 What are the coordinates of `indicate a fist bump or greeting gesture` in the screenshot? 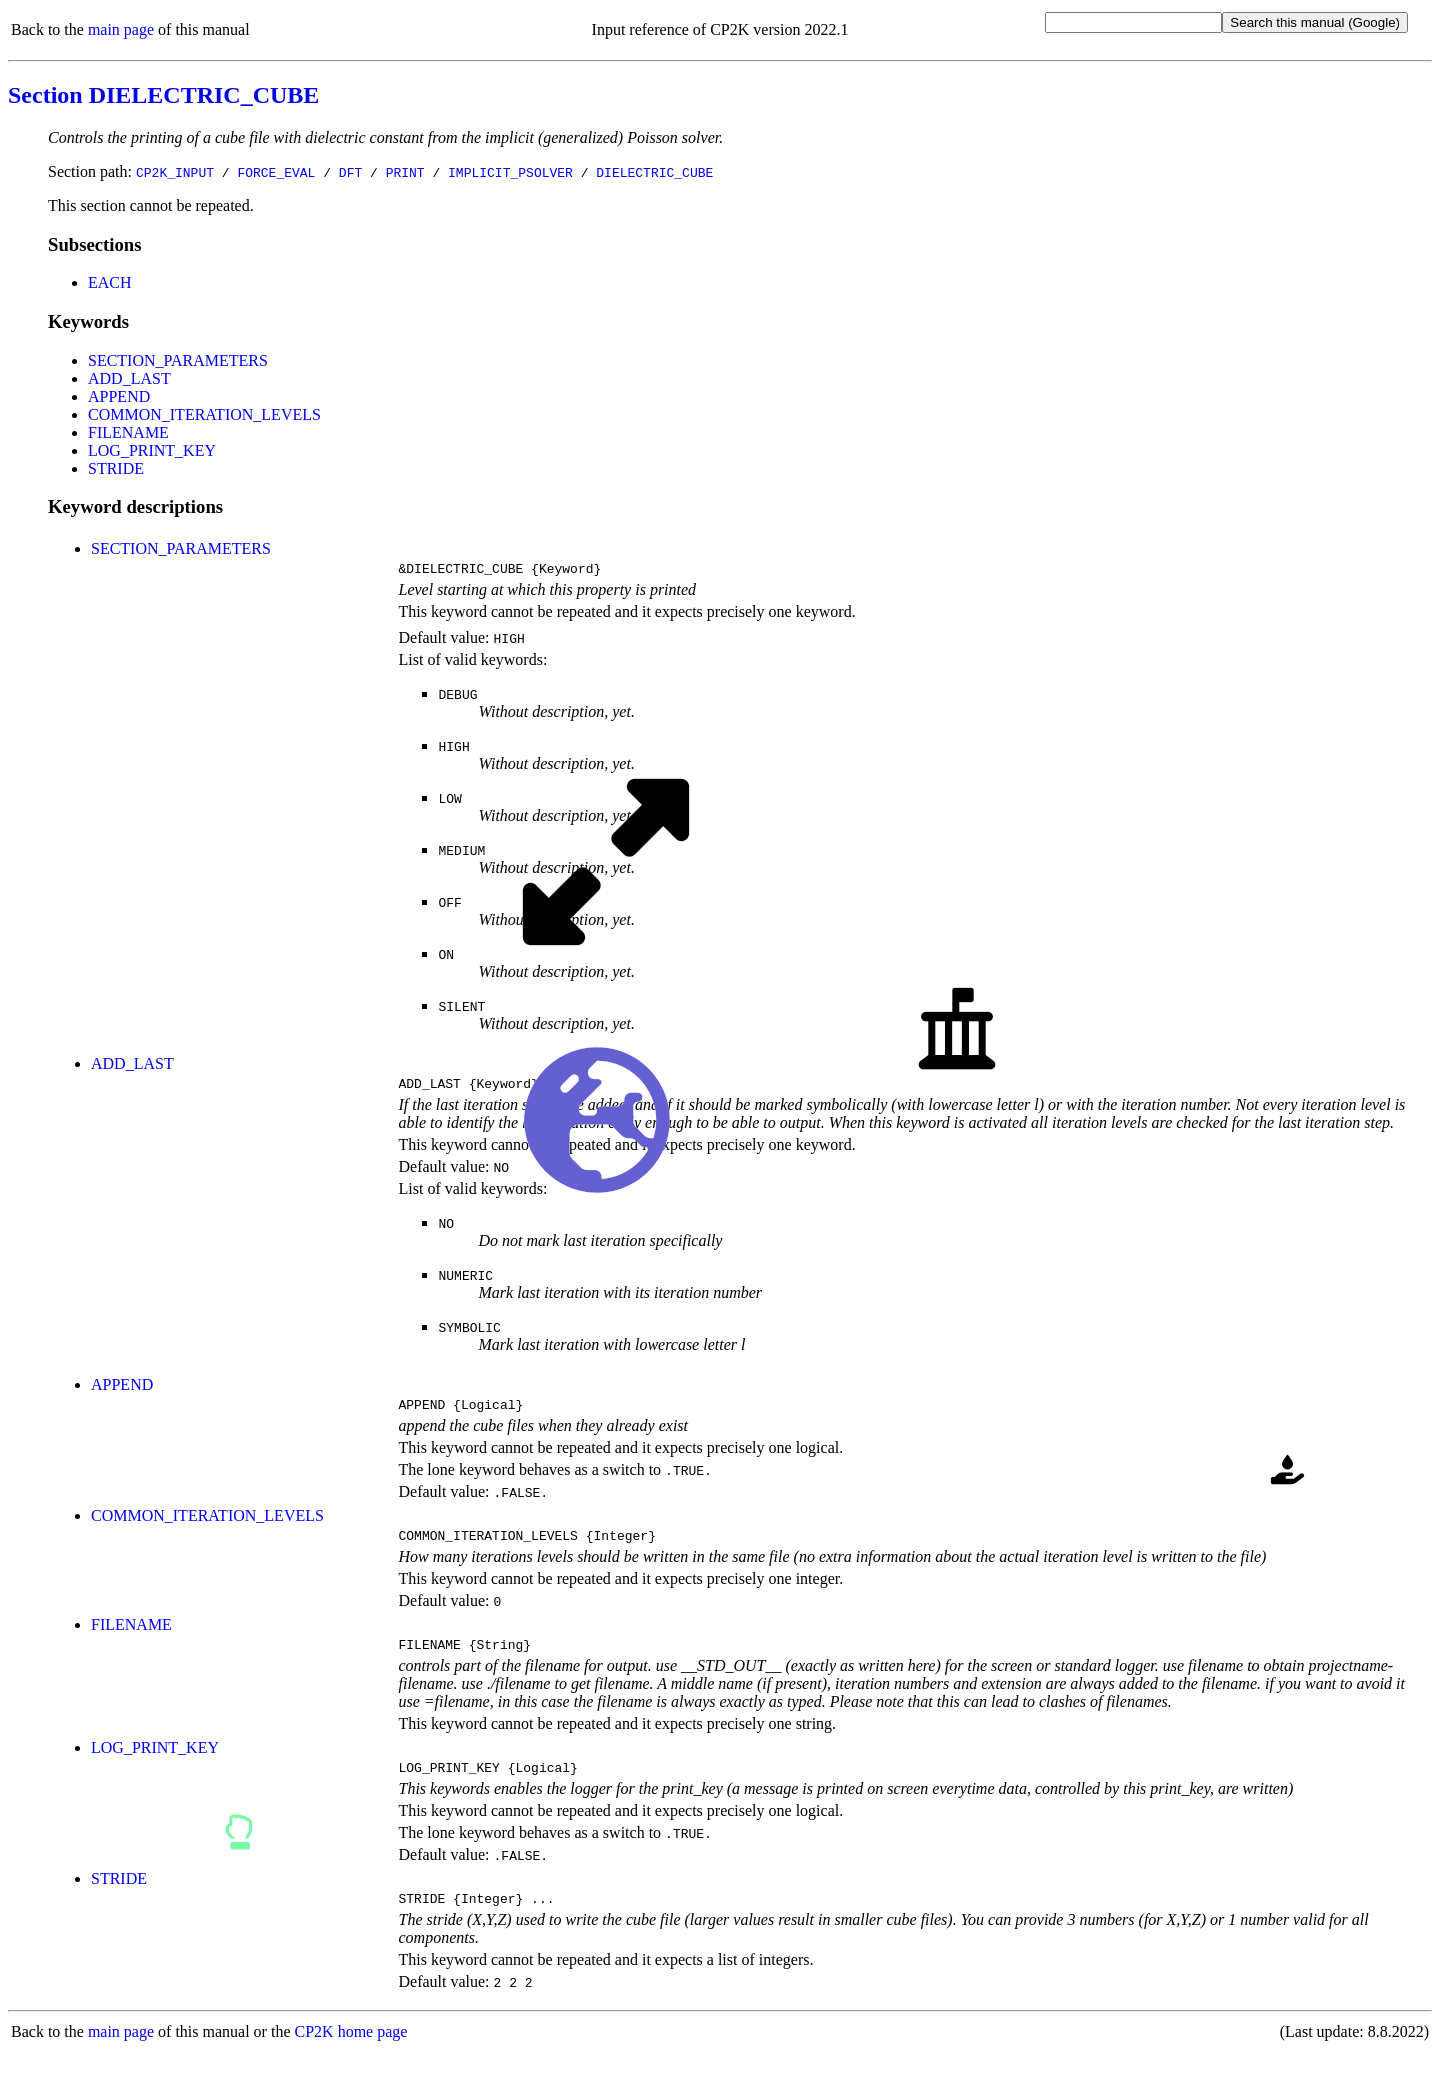 It's located at (239, 1832).